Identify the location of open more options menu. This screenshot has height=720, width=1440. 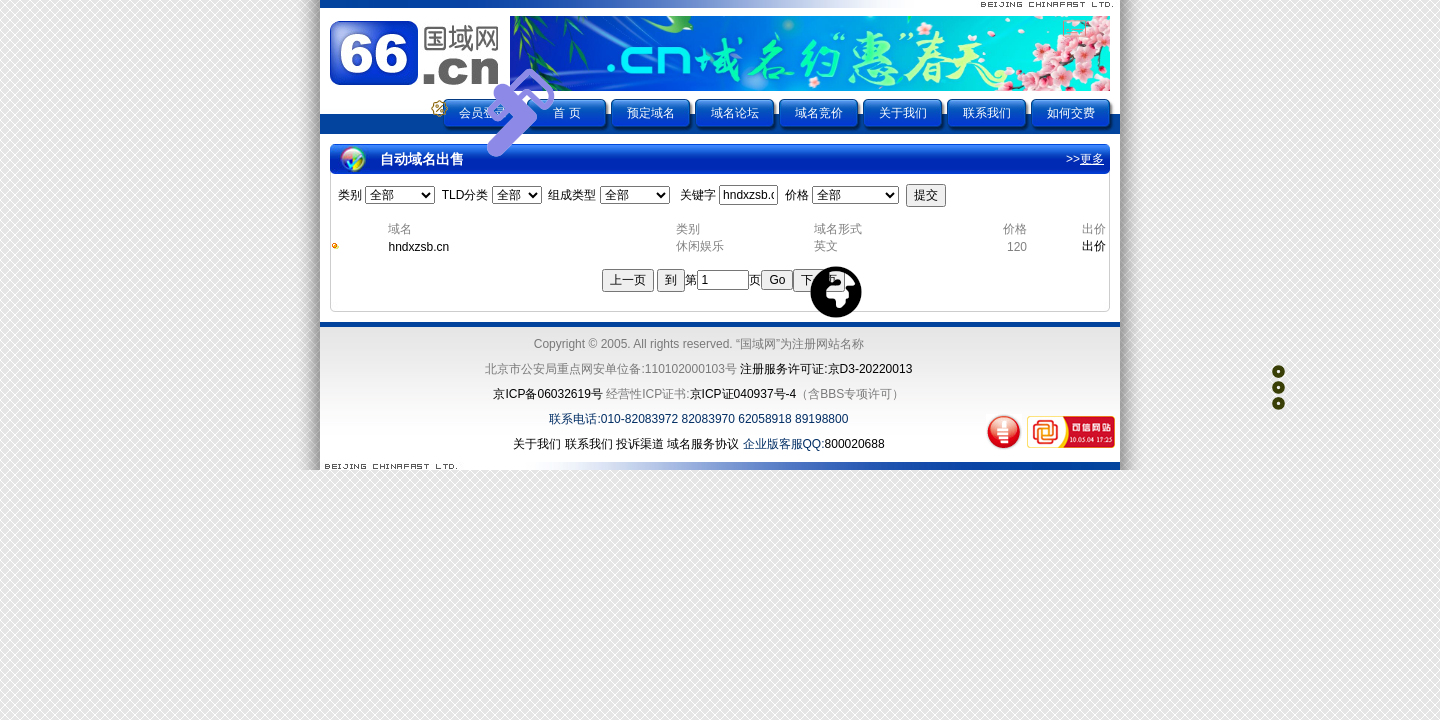
(1278, 387).